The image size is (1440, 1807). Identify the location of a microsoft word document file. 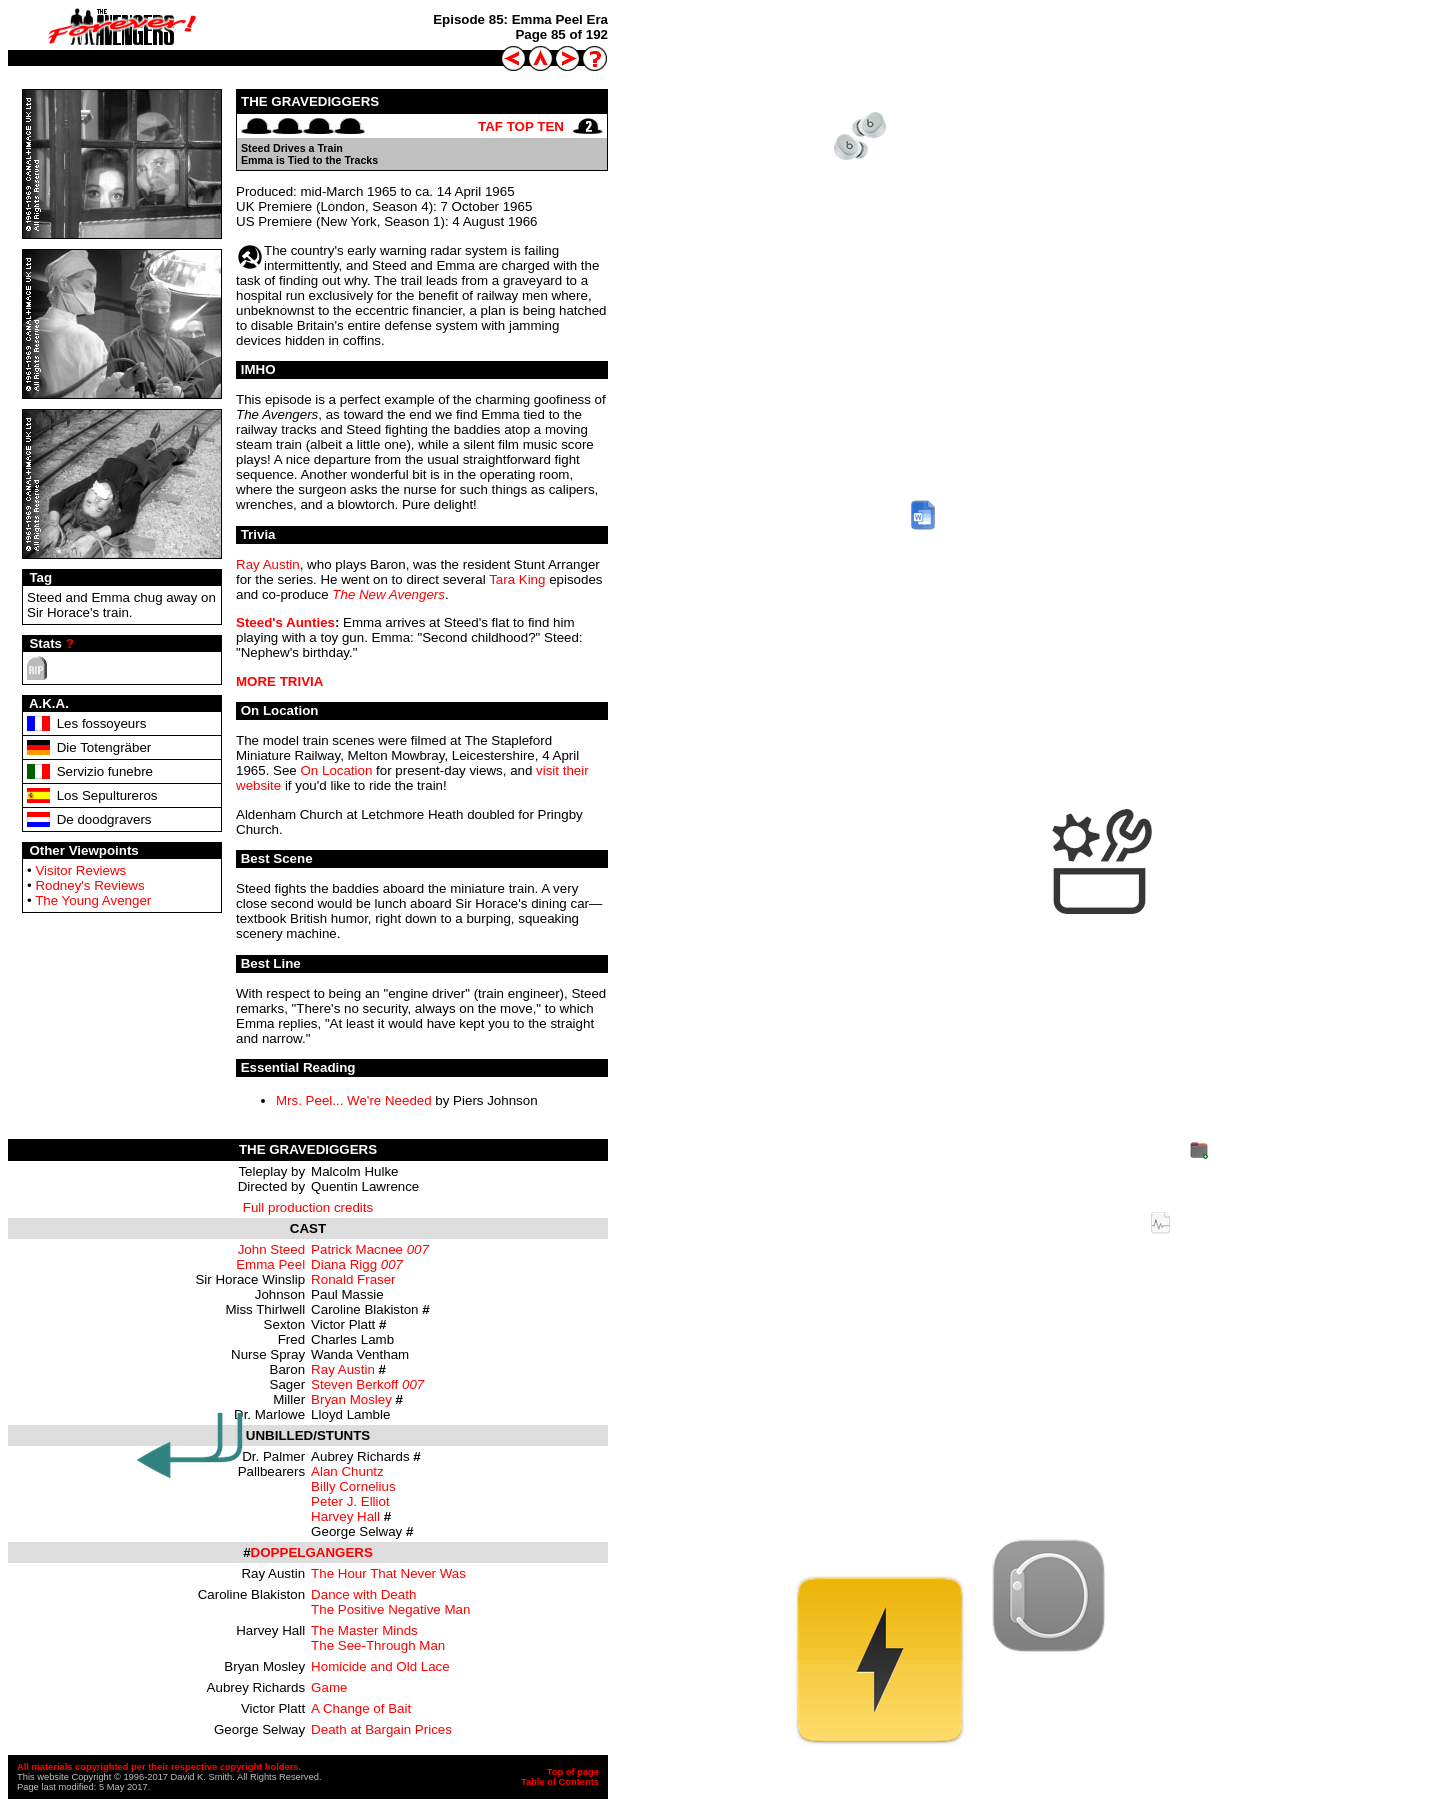
(923, 515).